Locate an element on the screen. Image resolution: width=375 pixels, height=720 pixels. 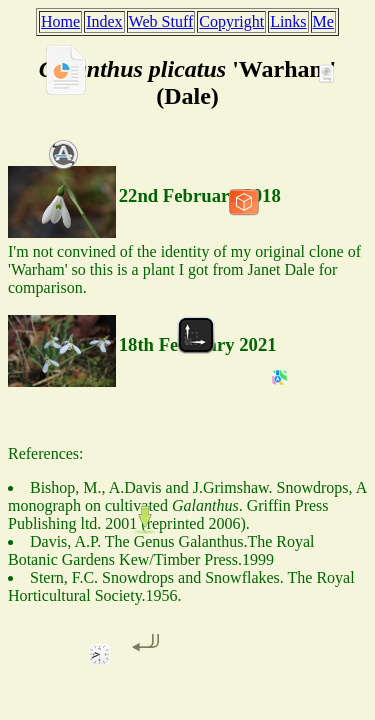
open the clock app is located at coordinates (99, 654).